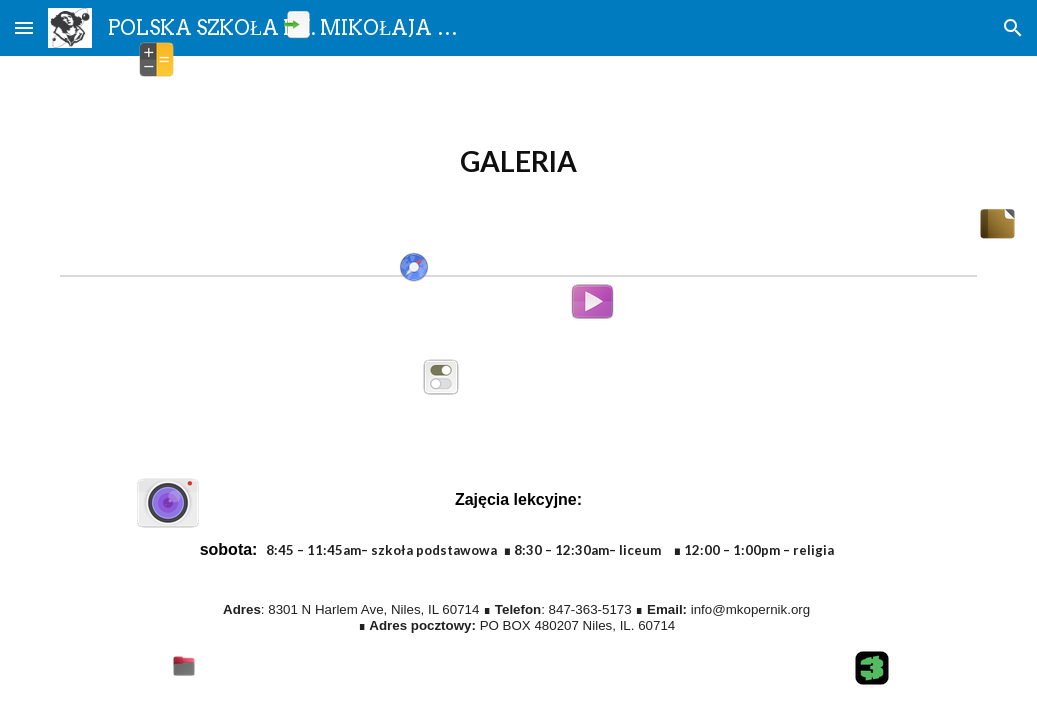 This screenshot has width=1037, height=720. I want to click on change desktop wallpaper settings, so click(997, 222).